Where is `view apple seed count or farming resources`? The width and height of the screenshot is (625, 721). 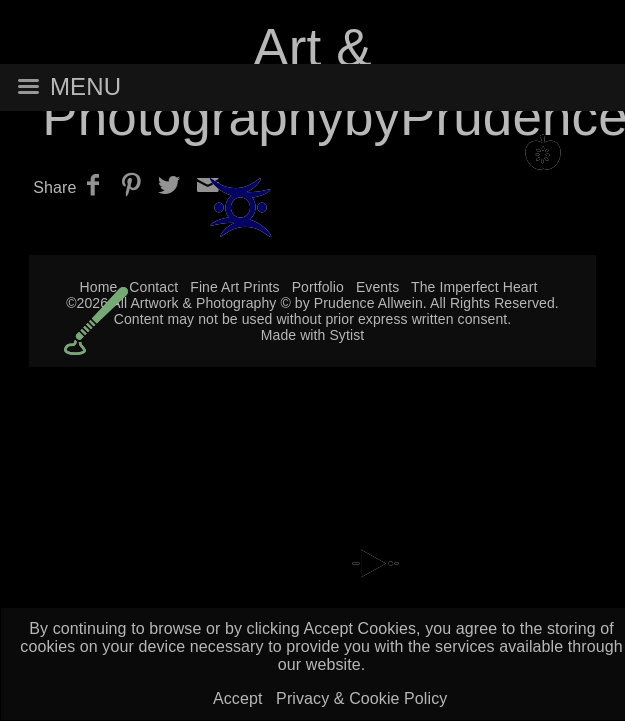
view apple seed count or farming resources is located at coordinates (543, 152).